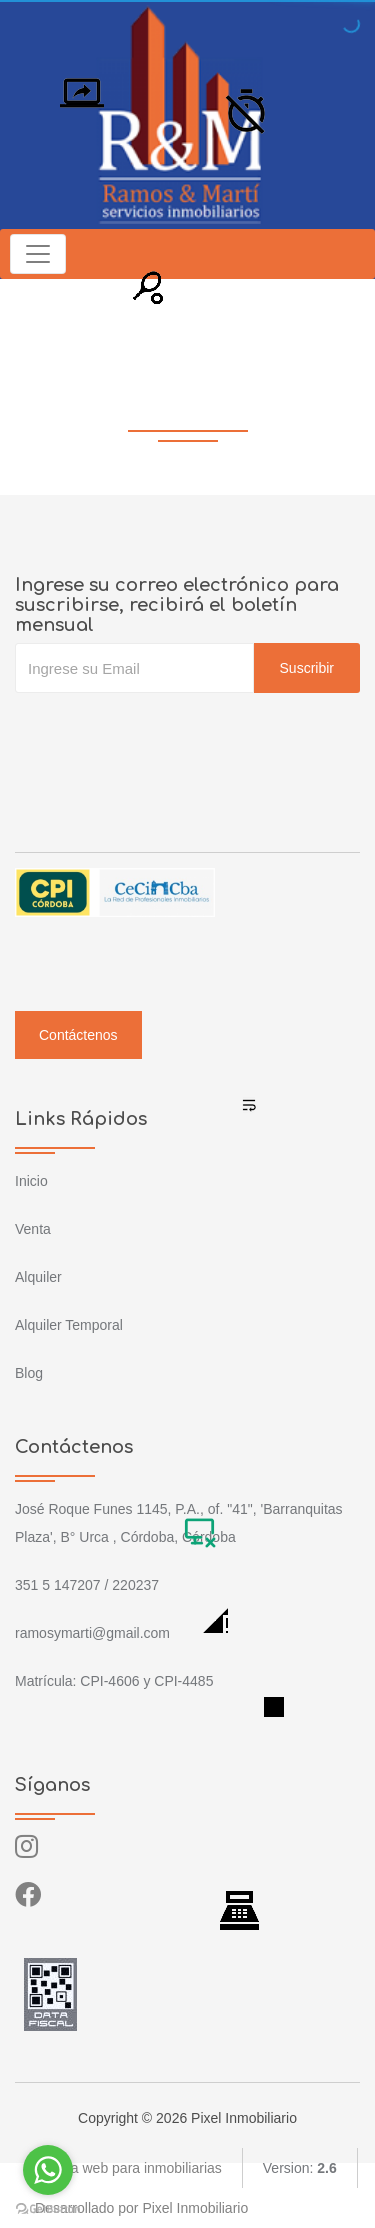 The height and width of the screenshot is (2228, 375). I want to click on access tennis or racket sports content, so click(148, 288).